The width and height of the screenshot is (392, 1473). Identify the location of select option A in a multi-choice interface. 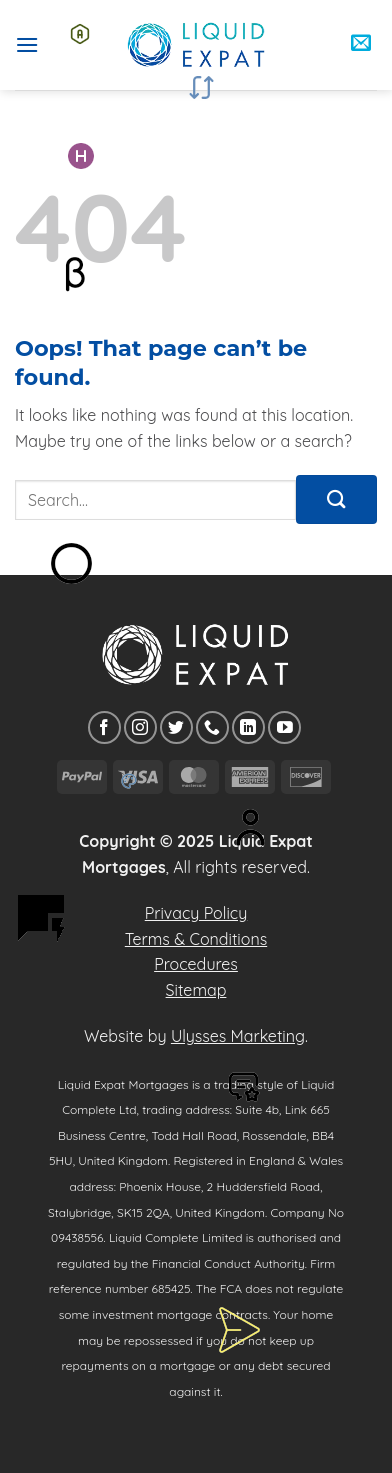
(80, 34).